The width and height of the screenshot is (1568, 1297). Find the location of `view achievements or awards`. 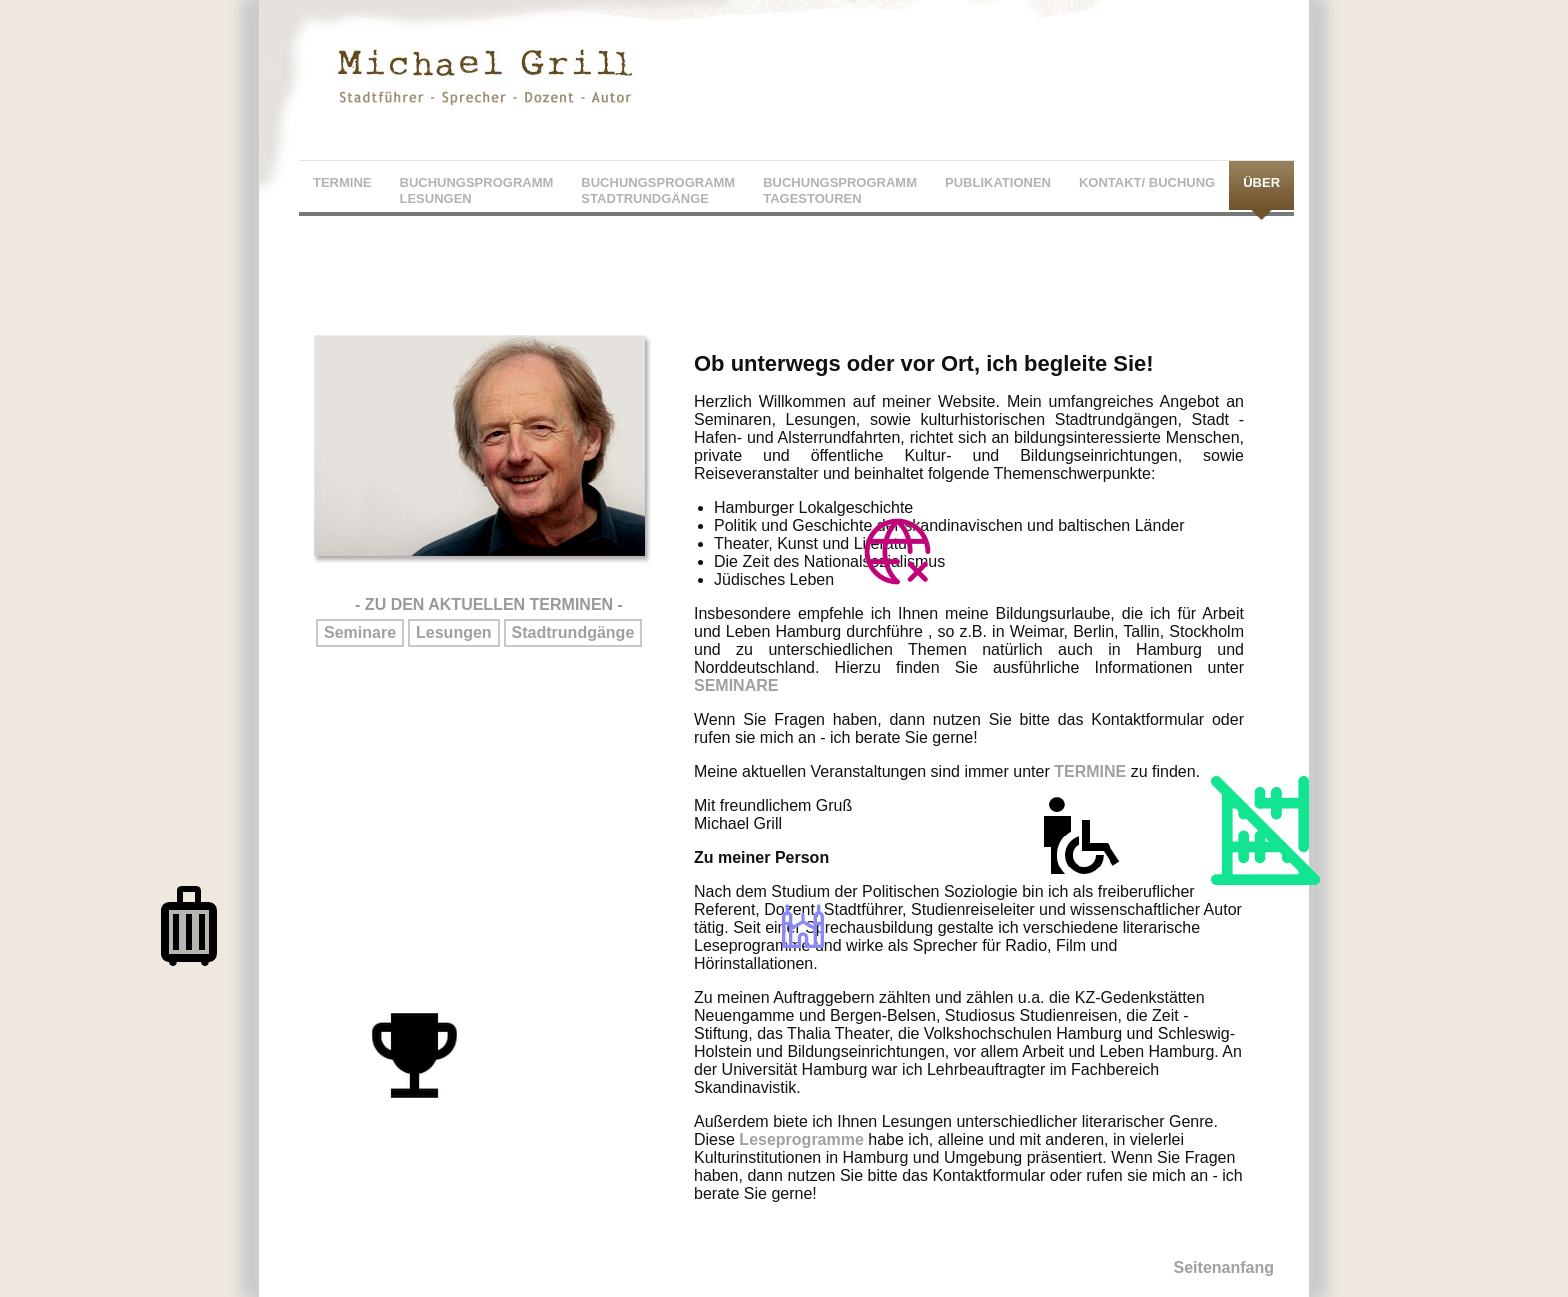

view achievements or awards is located at coordinates (414, 1055).